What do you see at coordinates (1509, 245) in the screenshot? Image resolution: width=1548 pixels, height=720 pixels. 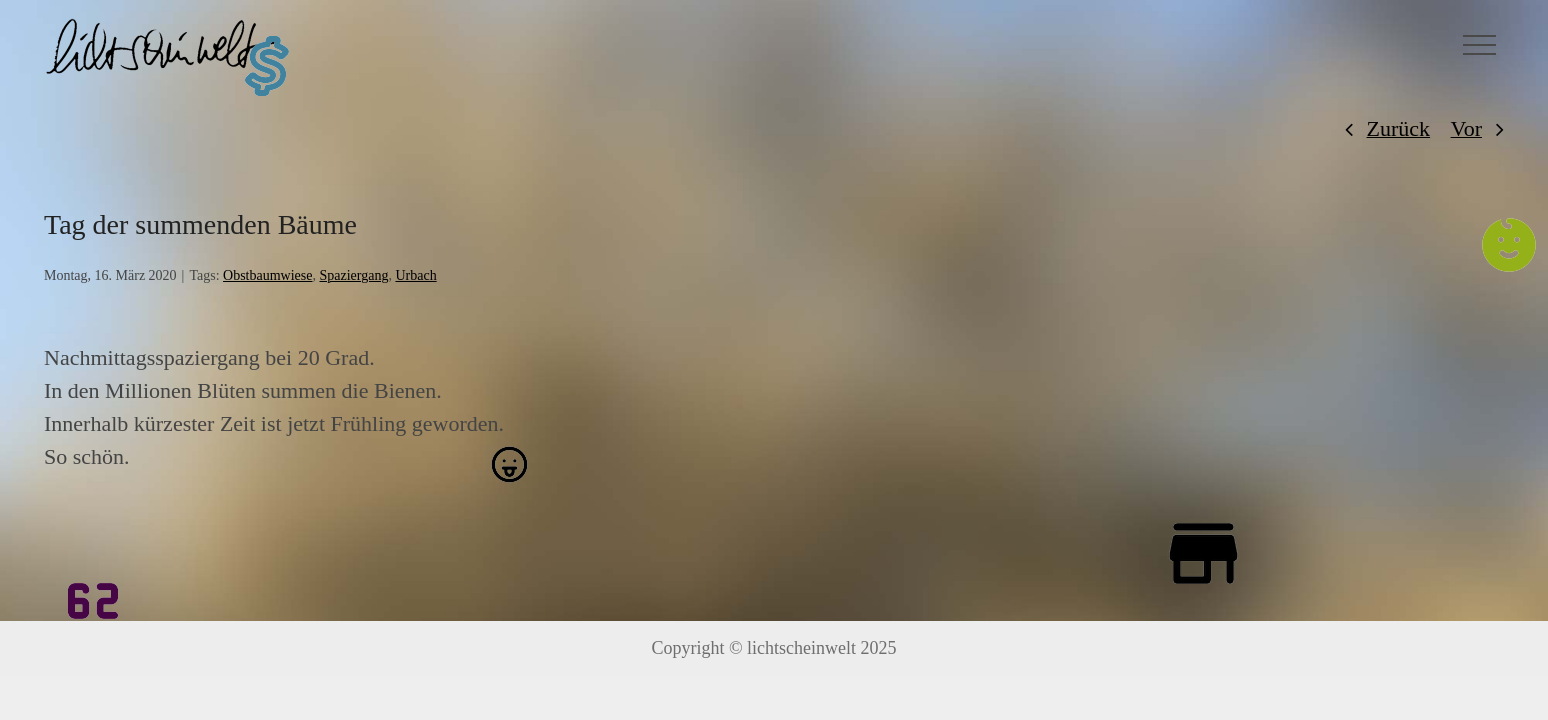 I see `switch to kids mode or child-friendly content` at bounding box center [1509, 245].